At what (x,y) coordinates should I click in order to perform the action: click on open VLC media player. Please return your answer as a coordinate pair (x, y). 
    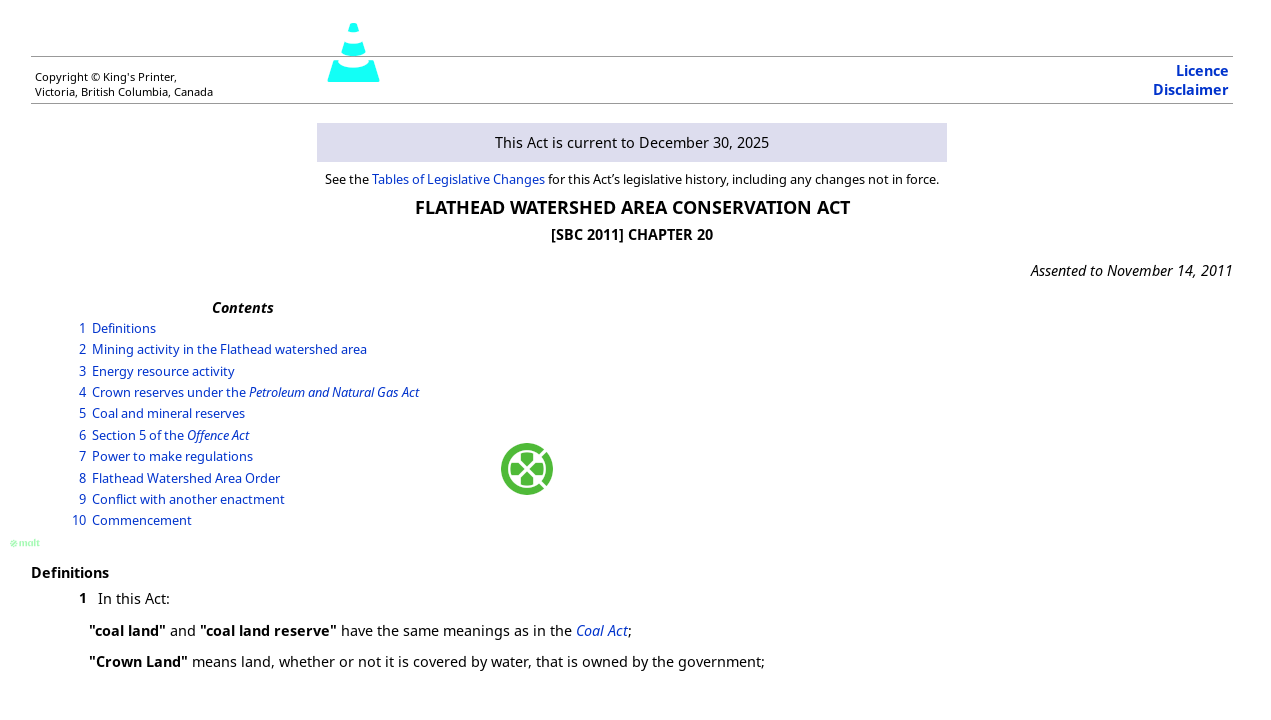
    Looking at the image, I should click on (353, 52).